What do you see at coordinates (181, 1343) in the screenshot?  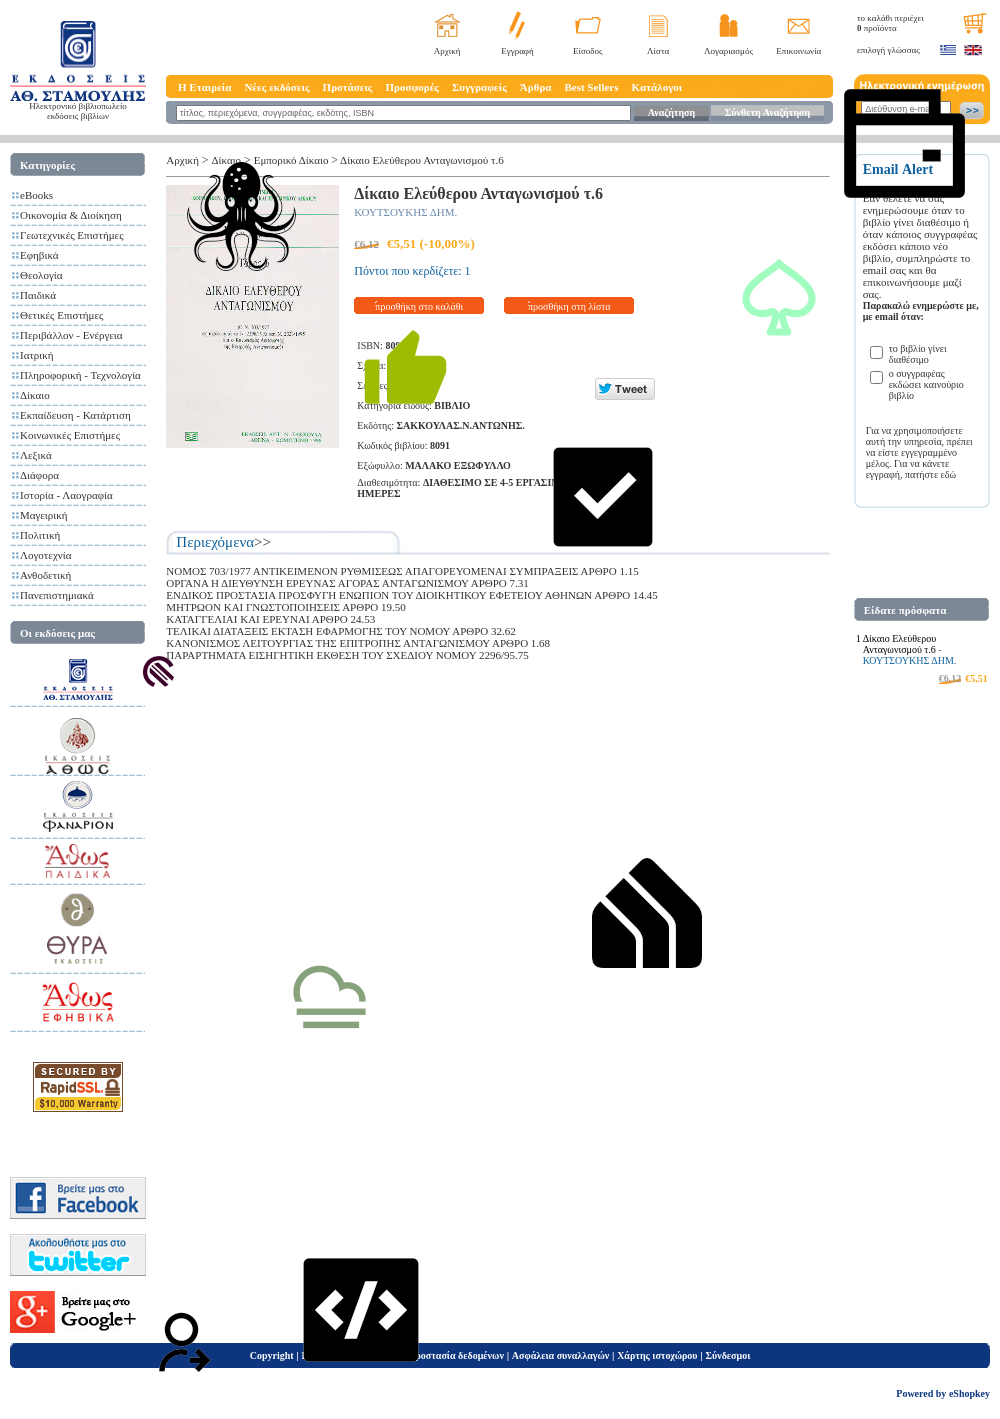 I see `share a user profile with others` at bounding box center [181, 1343].